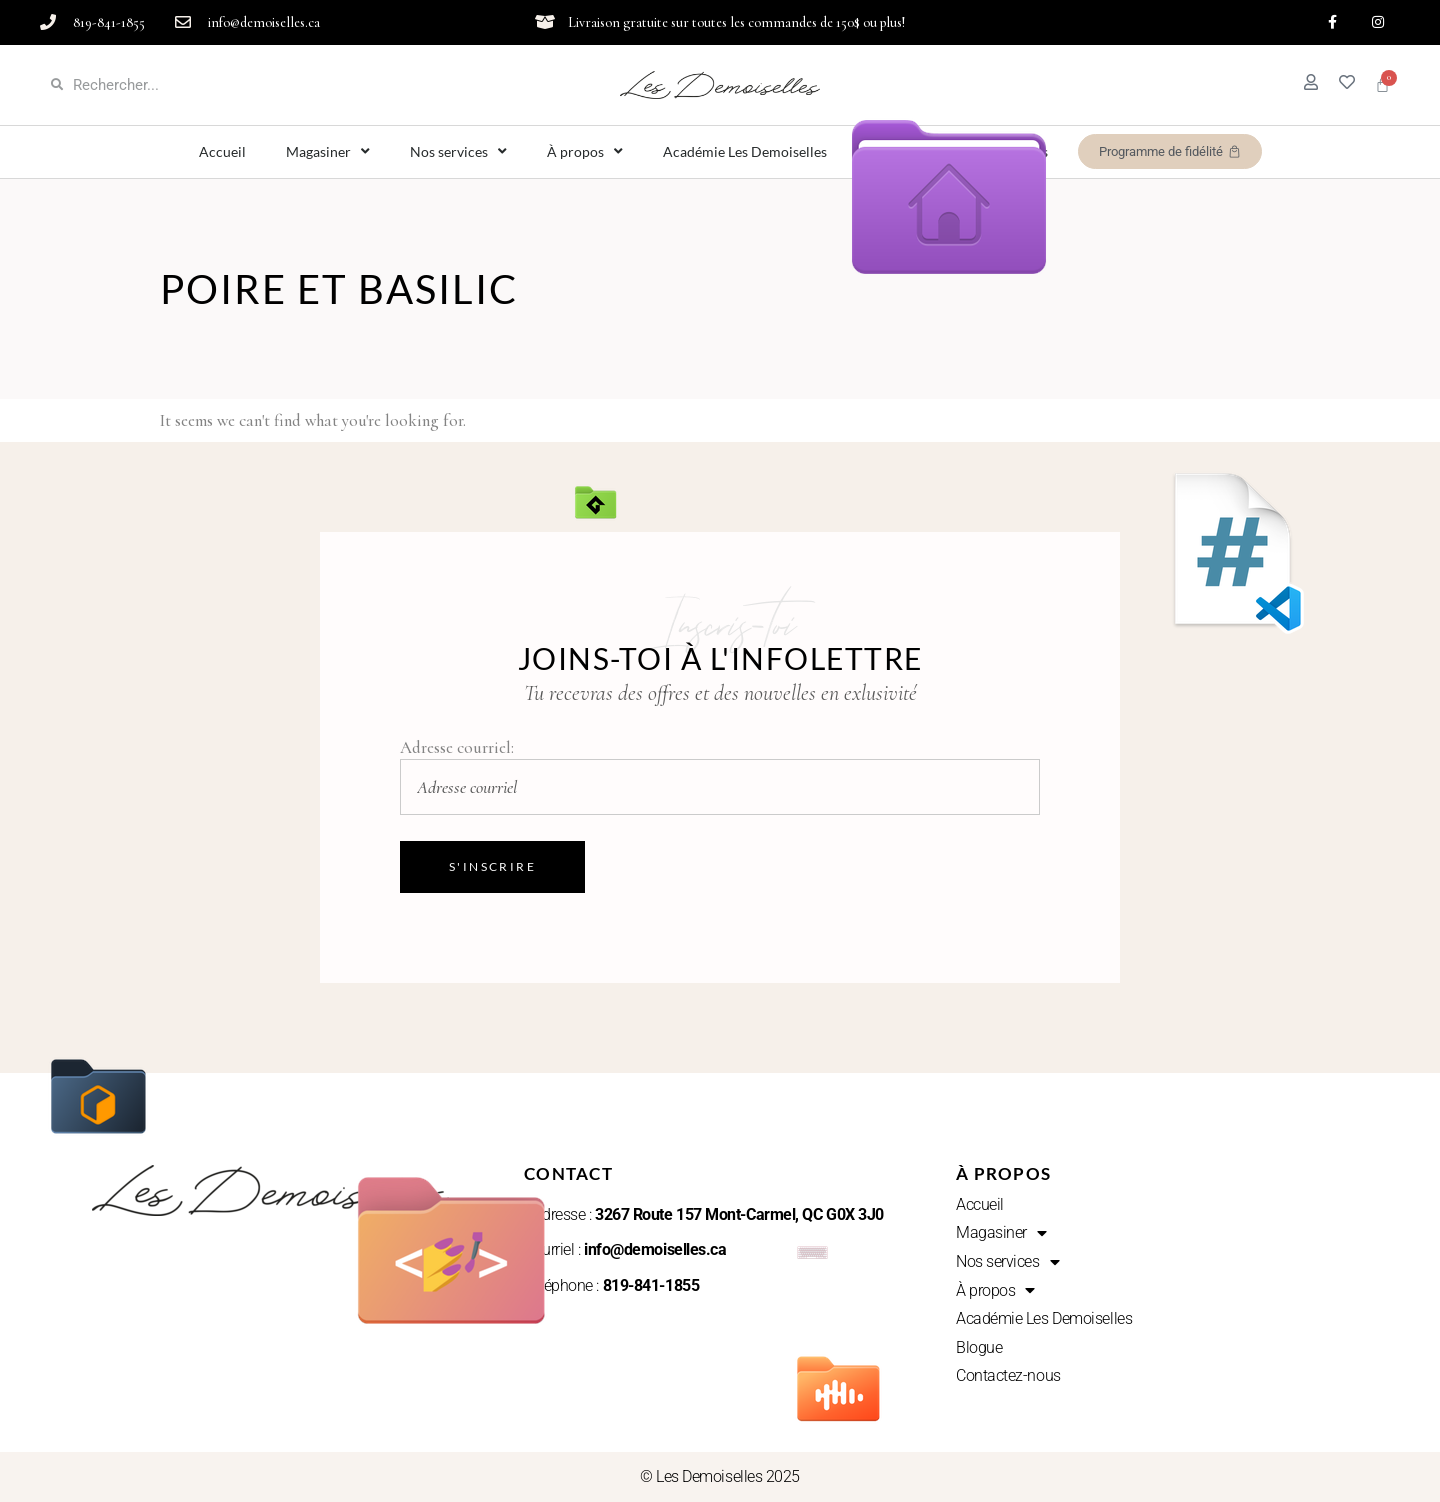 The height and width of the screenshot is (1502, 1440). Describe the element at coordinates (450, 1255) in the screenshot. I see `folder containing styled-components files` at that location.